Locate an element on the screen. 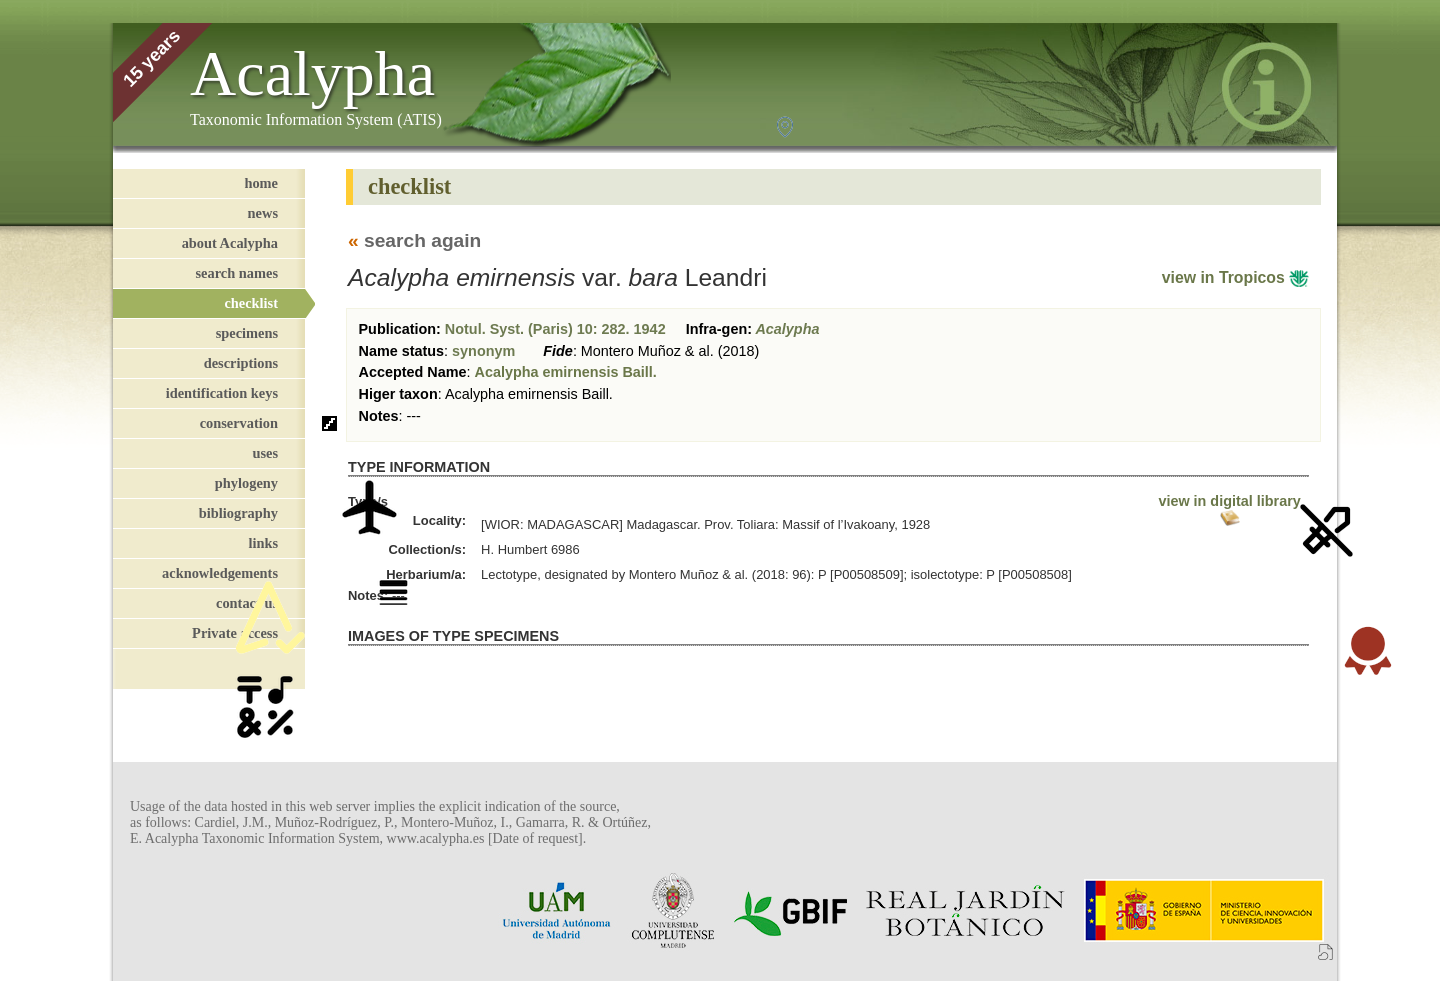  access cloud-synced documents is located at coordinates (1326, 952).